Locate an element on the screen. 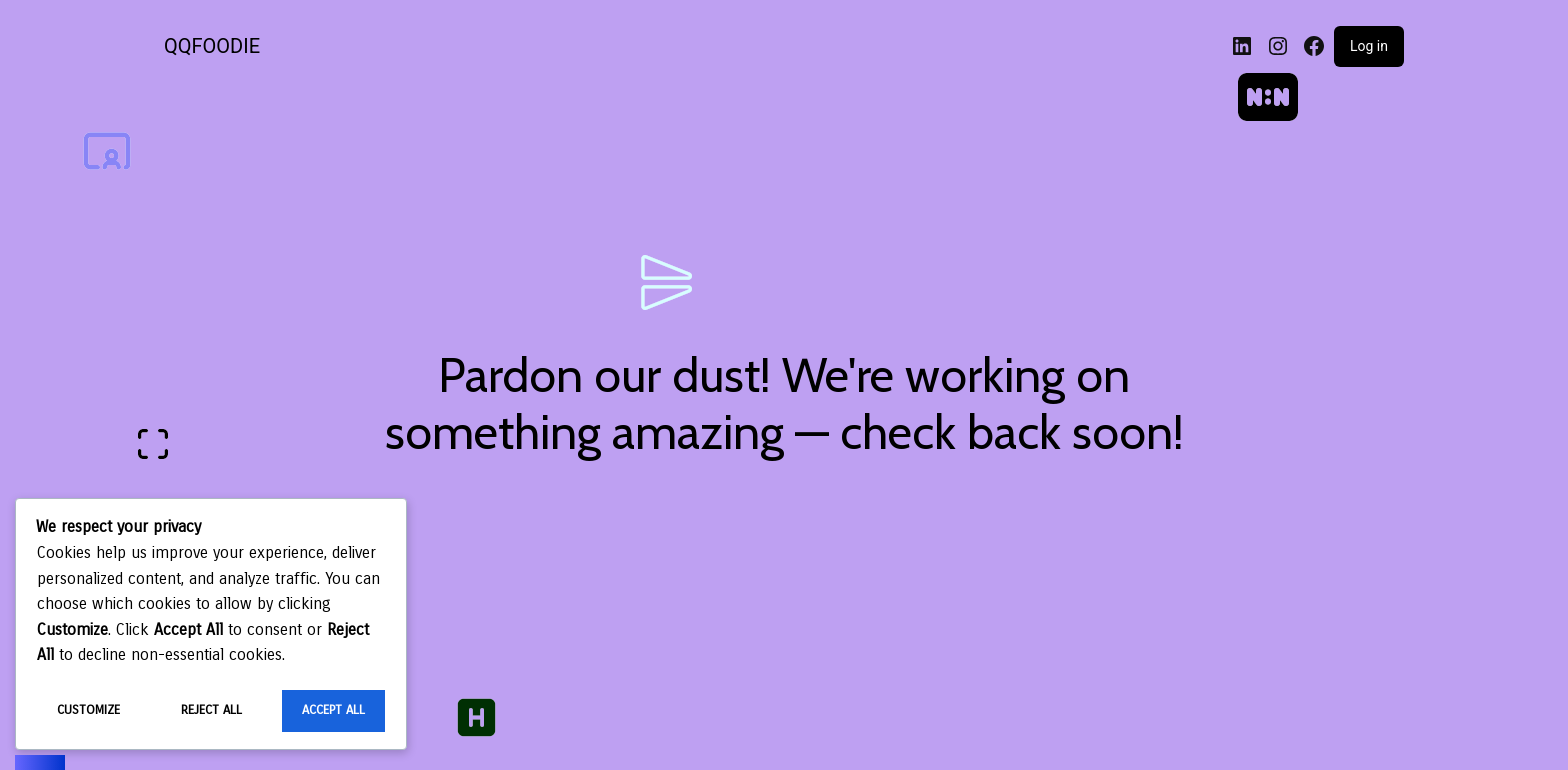 This screenshot has width=1568, height=770. indicates a helipad or helicopter landing zone is located at coordinates (476, 717).